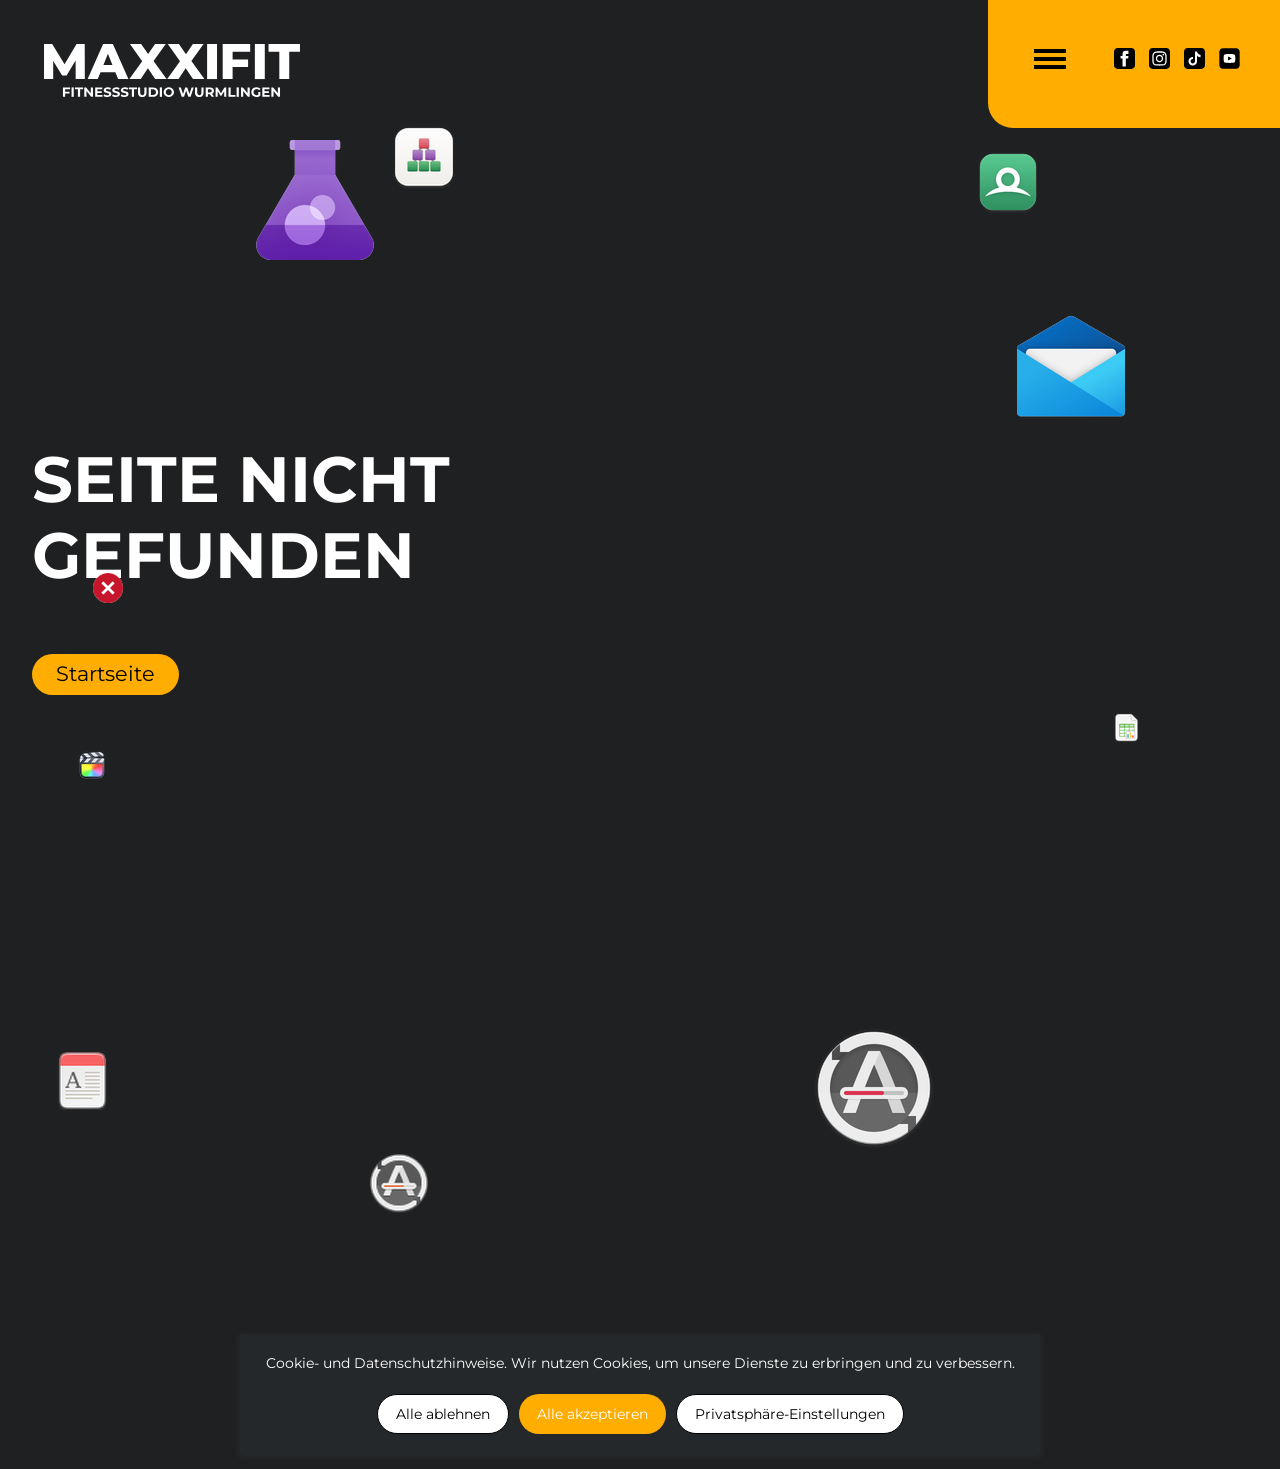 The width and height of the screenshot is (1280, 1469). I want to click on stop or cancel the current action, so click(108, 588).